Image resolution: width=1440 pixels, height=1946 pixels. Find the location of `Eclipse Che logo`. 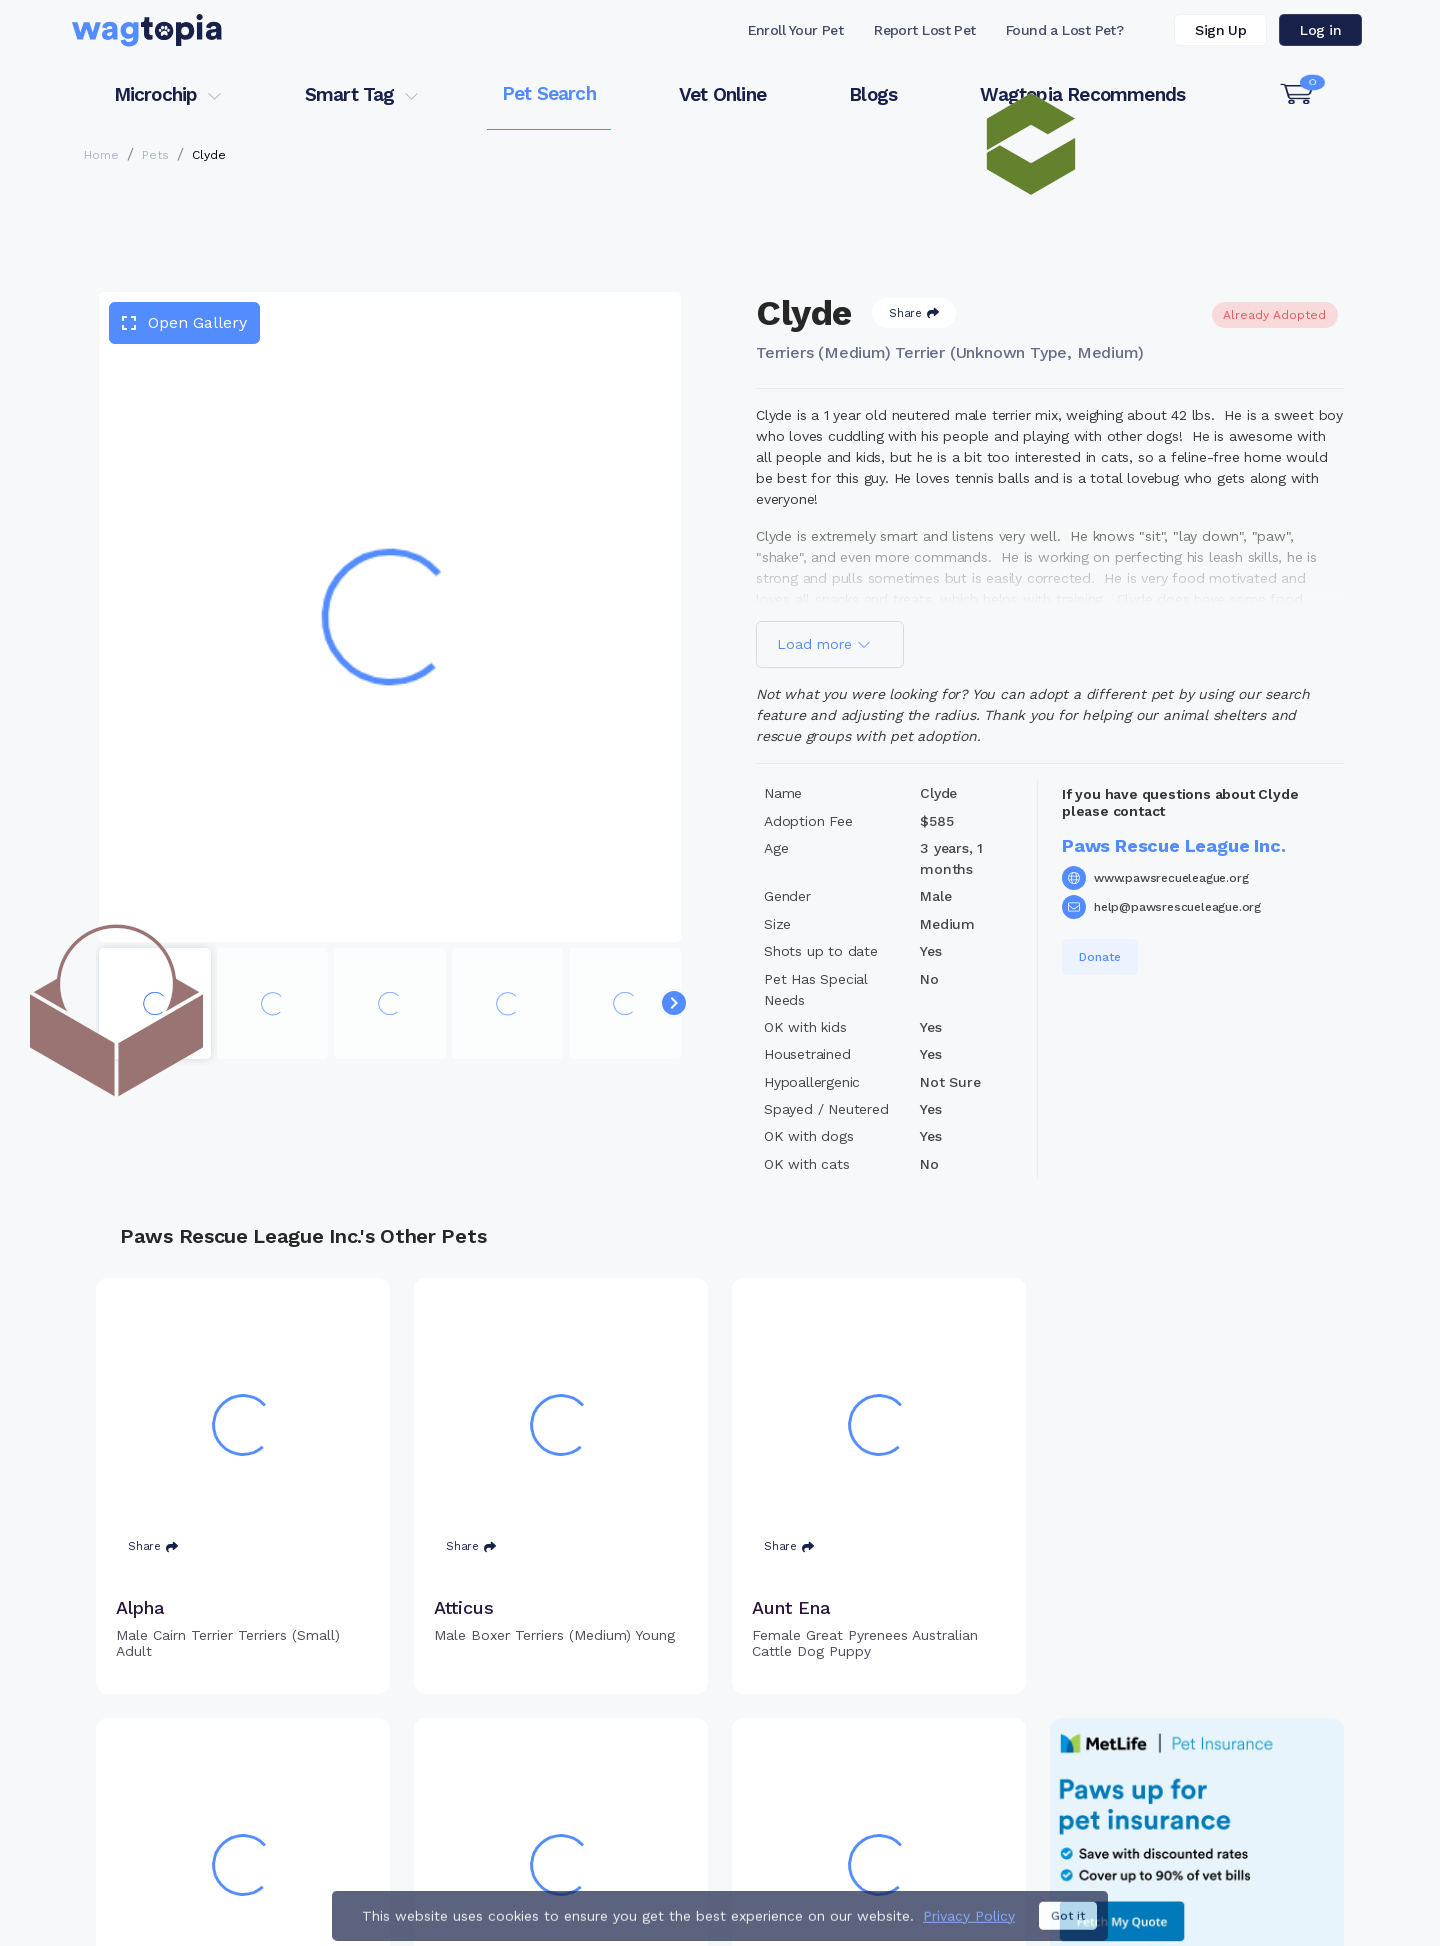

Eclipse Che logo is located at coordinates (1031, 144).